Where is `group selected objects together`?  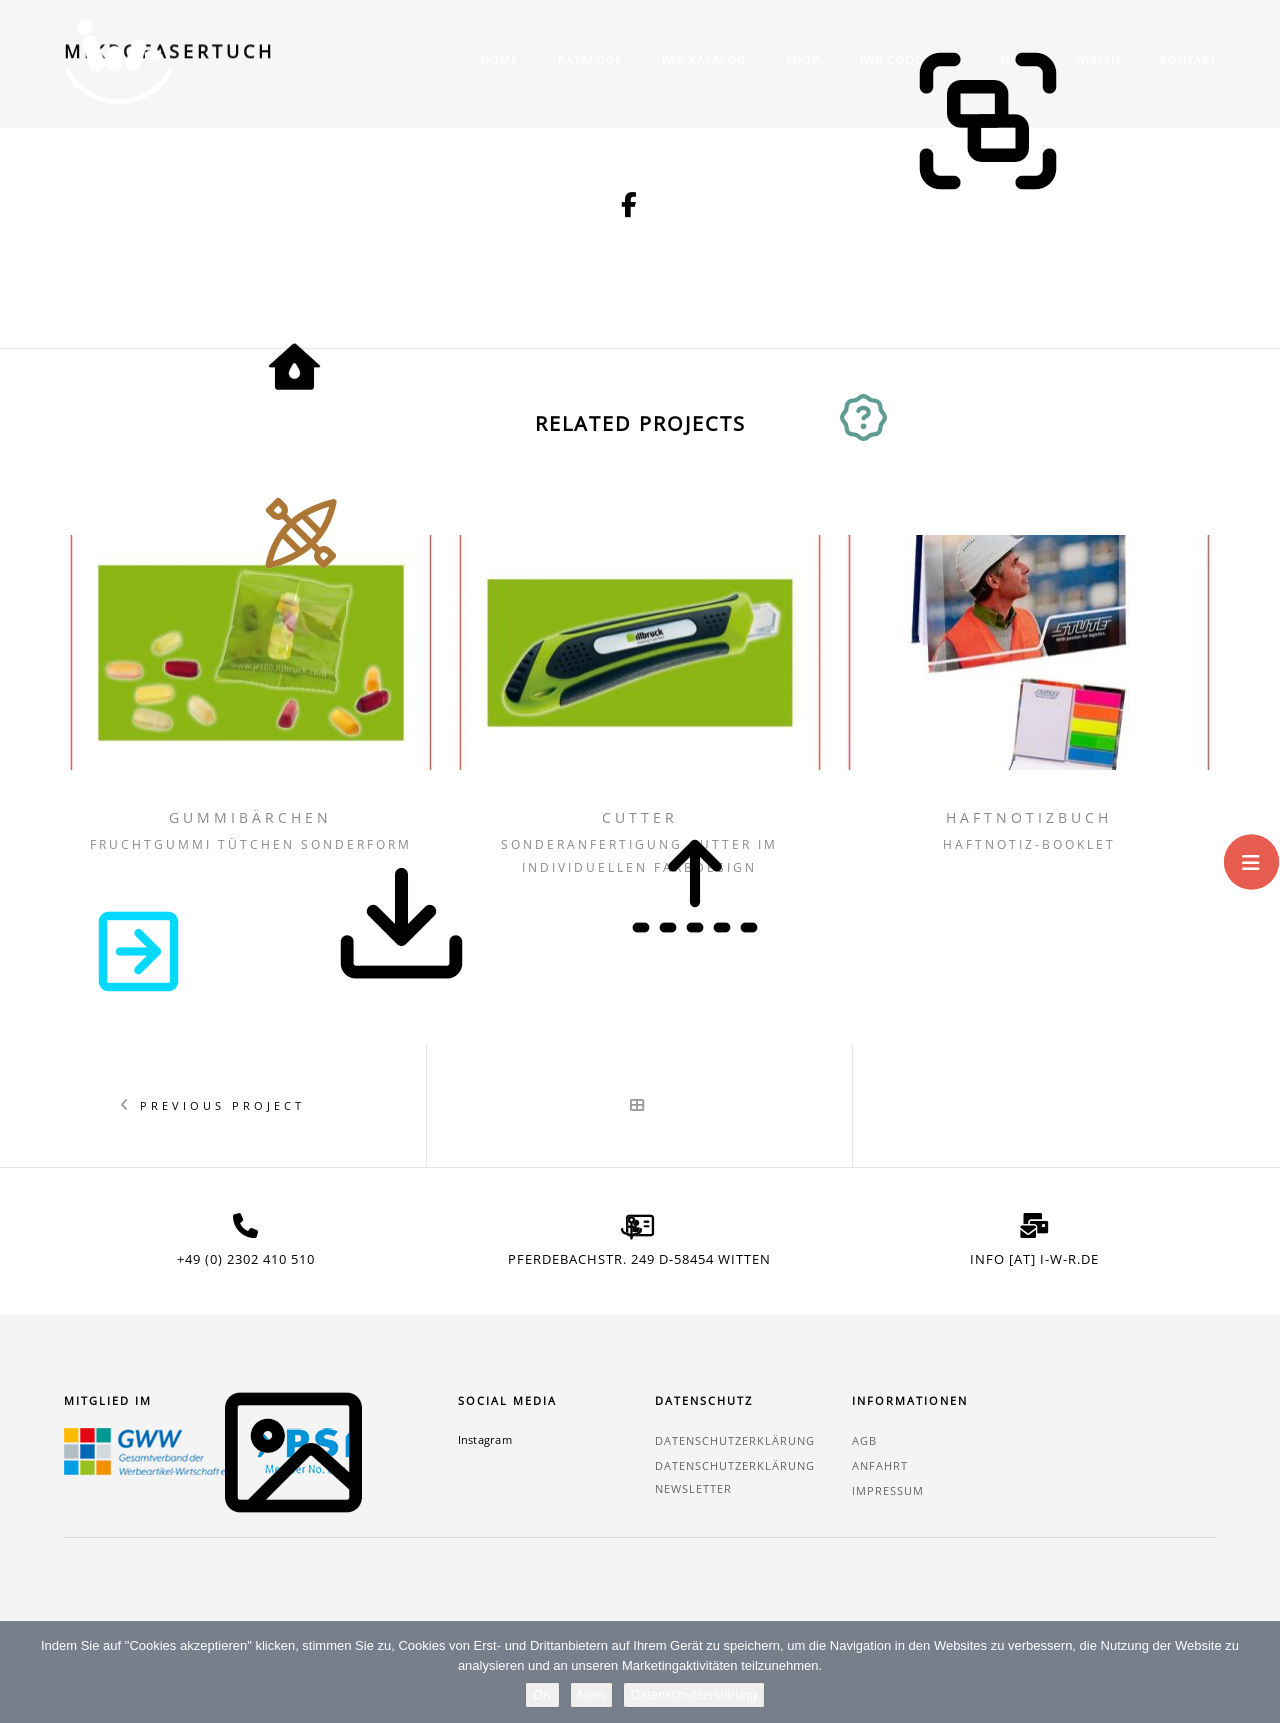 group selected objects together is located at coordinates (988, 121).